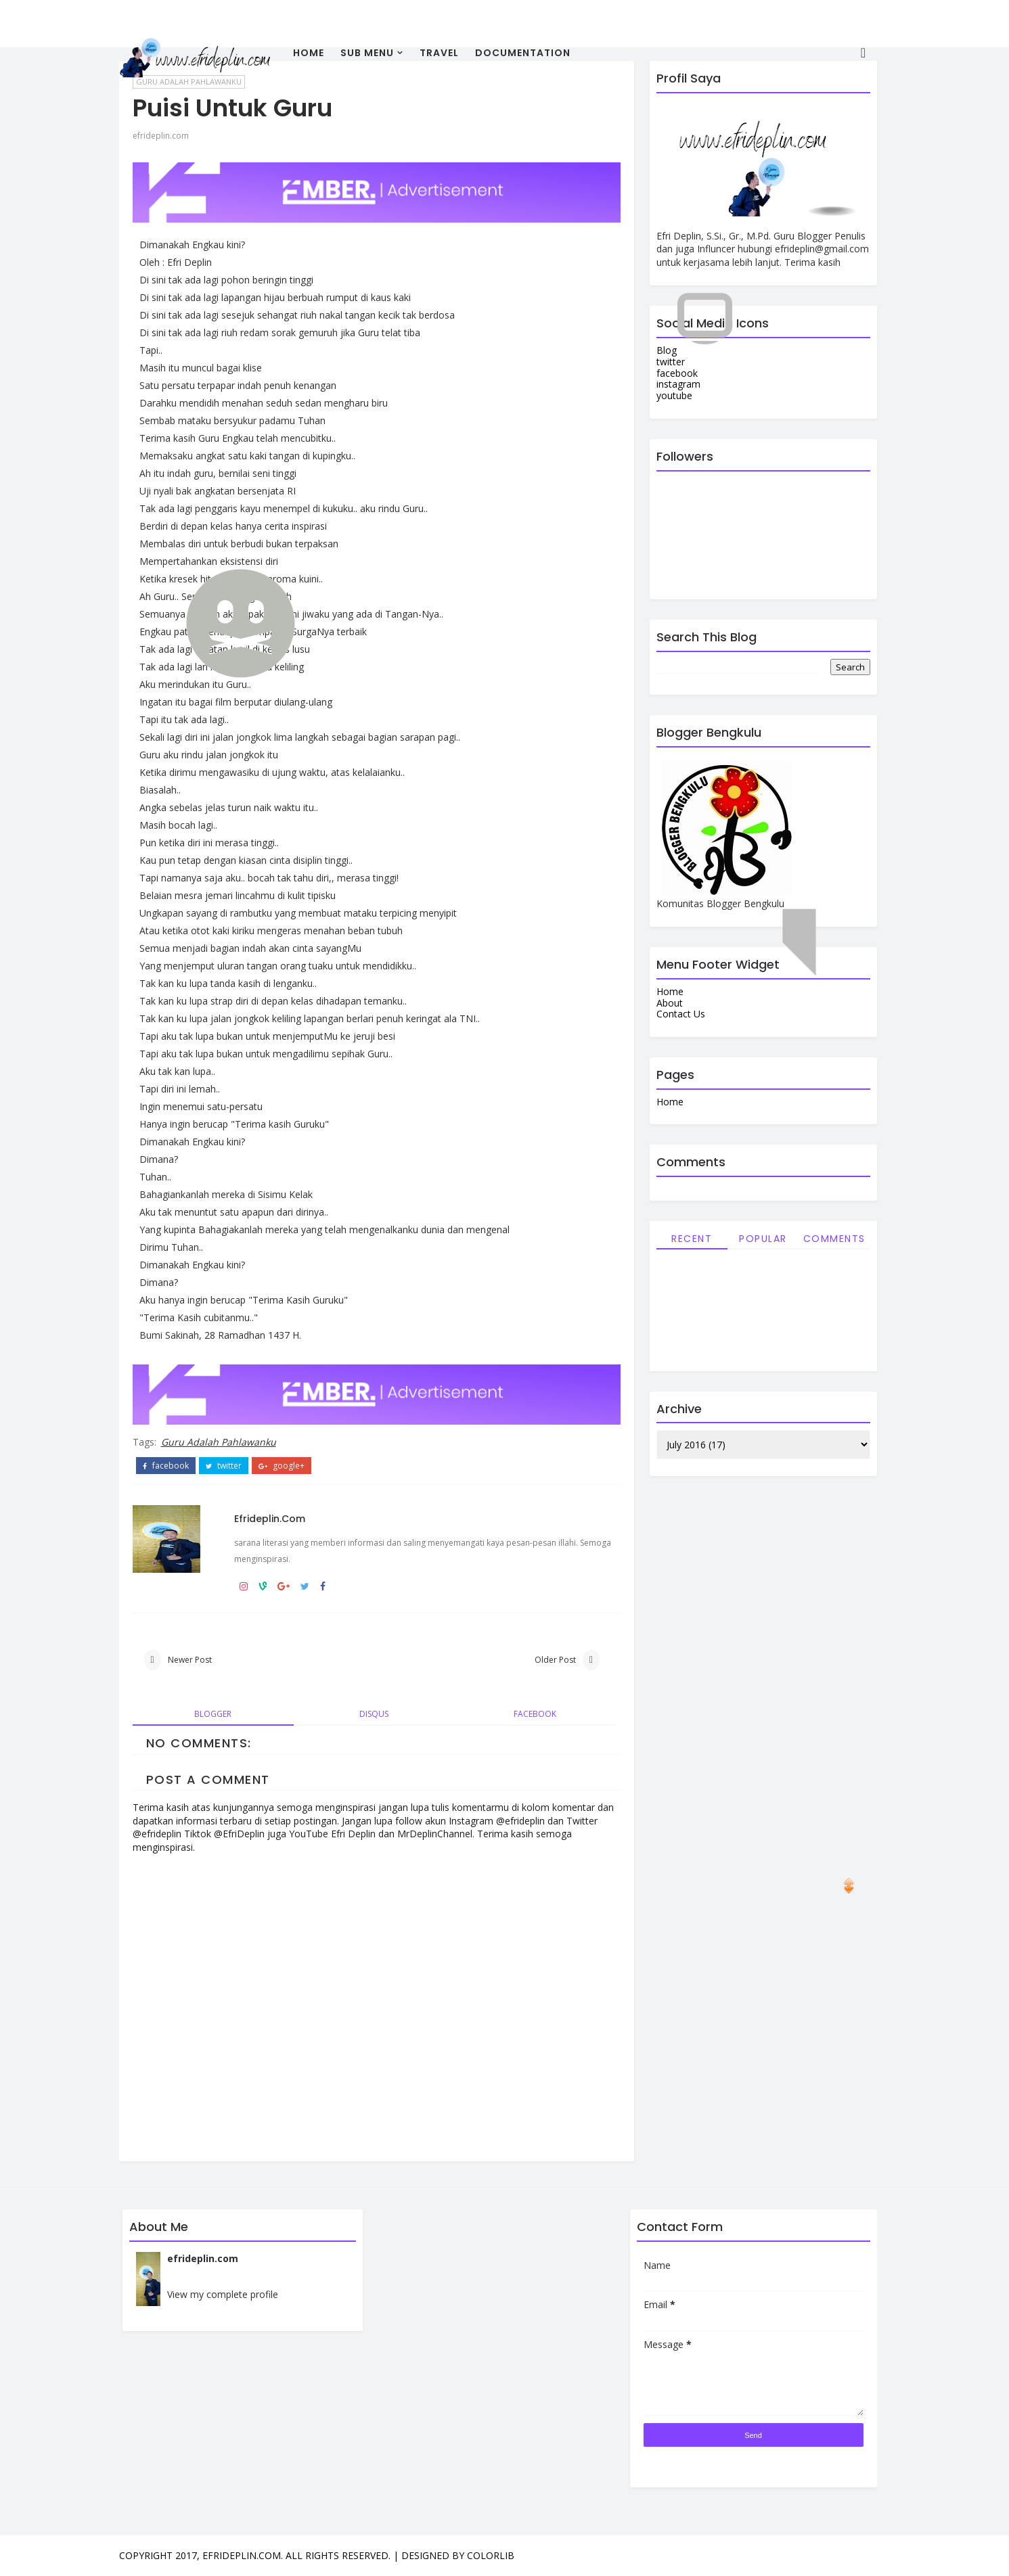 The height and width of the screenshot is (2576, 1009). Describe the element at coordinates (849, 1886) in the screenshot. I see `flip object vertically` at that location.